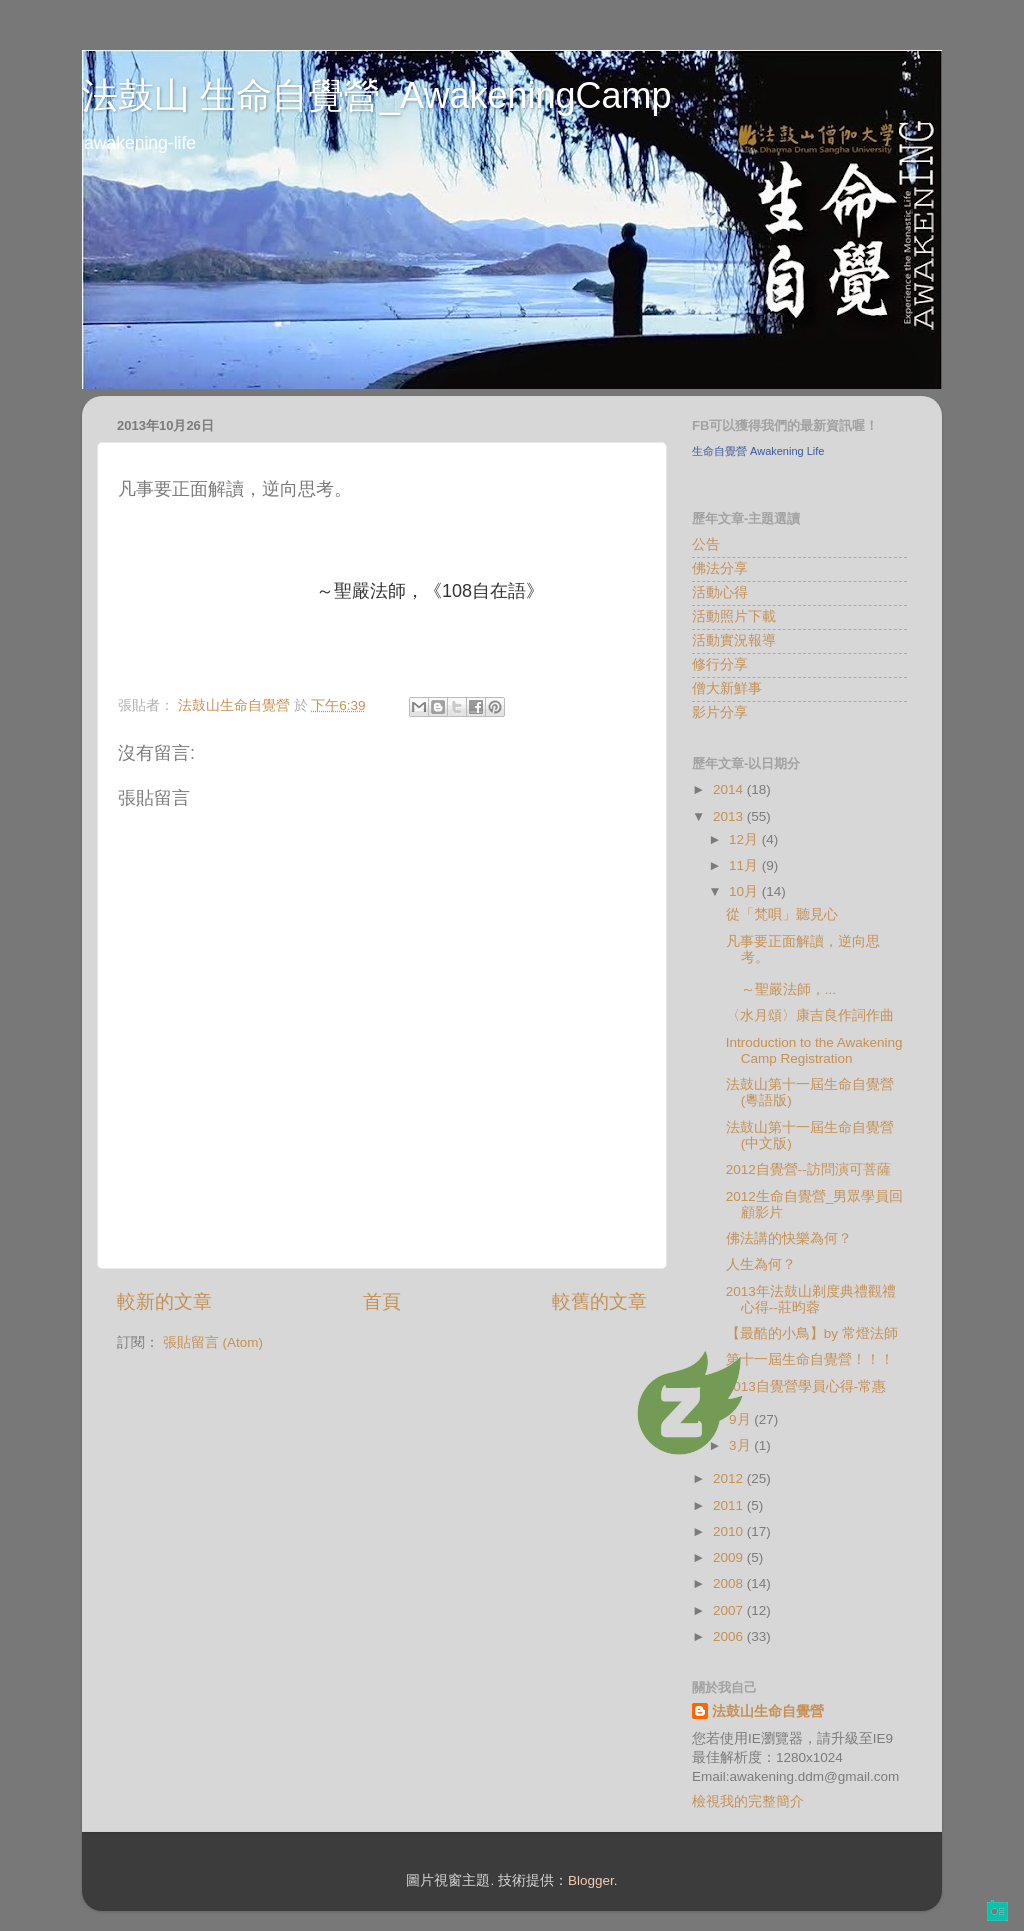 This screenshot has height=1931, width=1024. I want to click on access radio or audio streaming, so click(997, 1911).